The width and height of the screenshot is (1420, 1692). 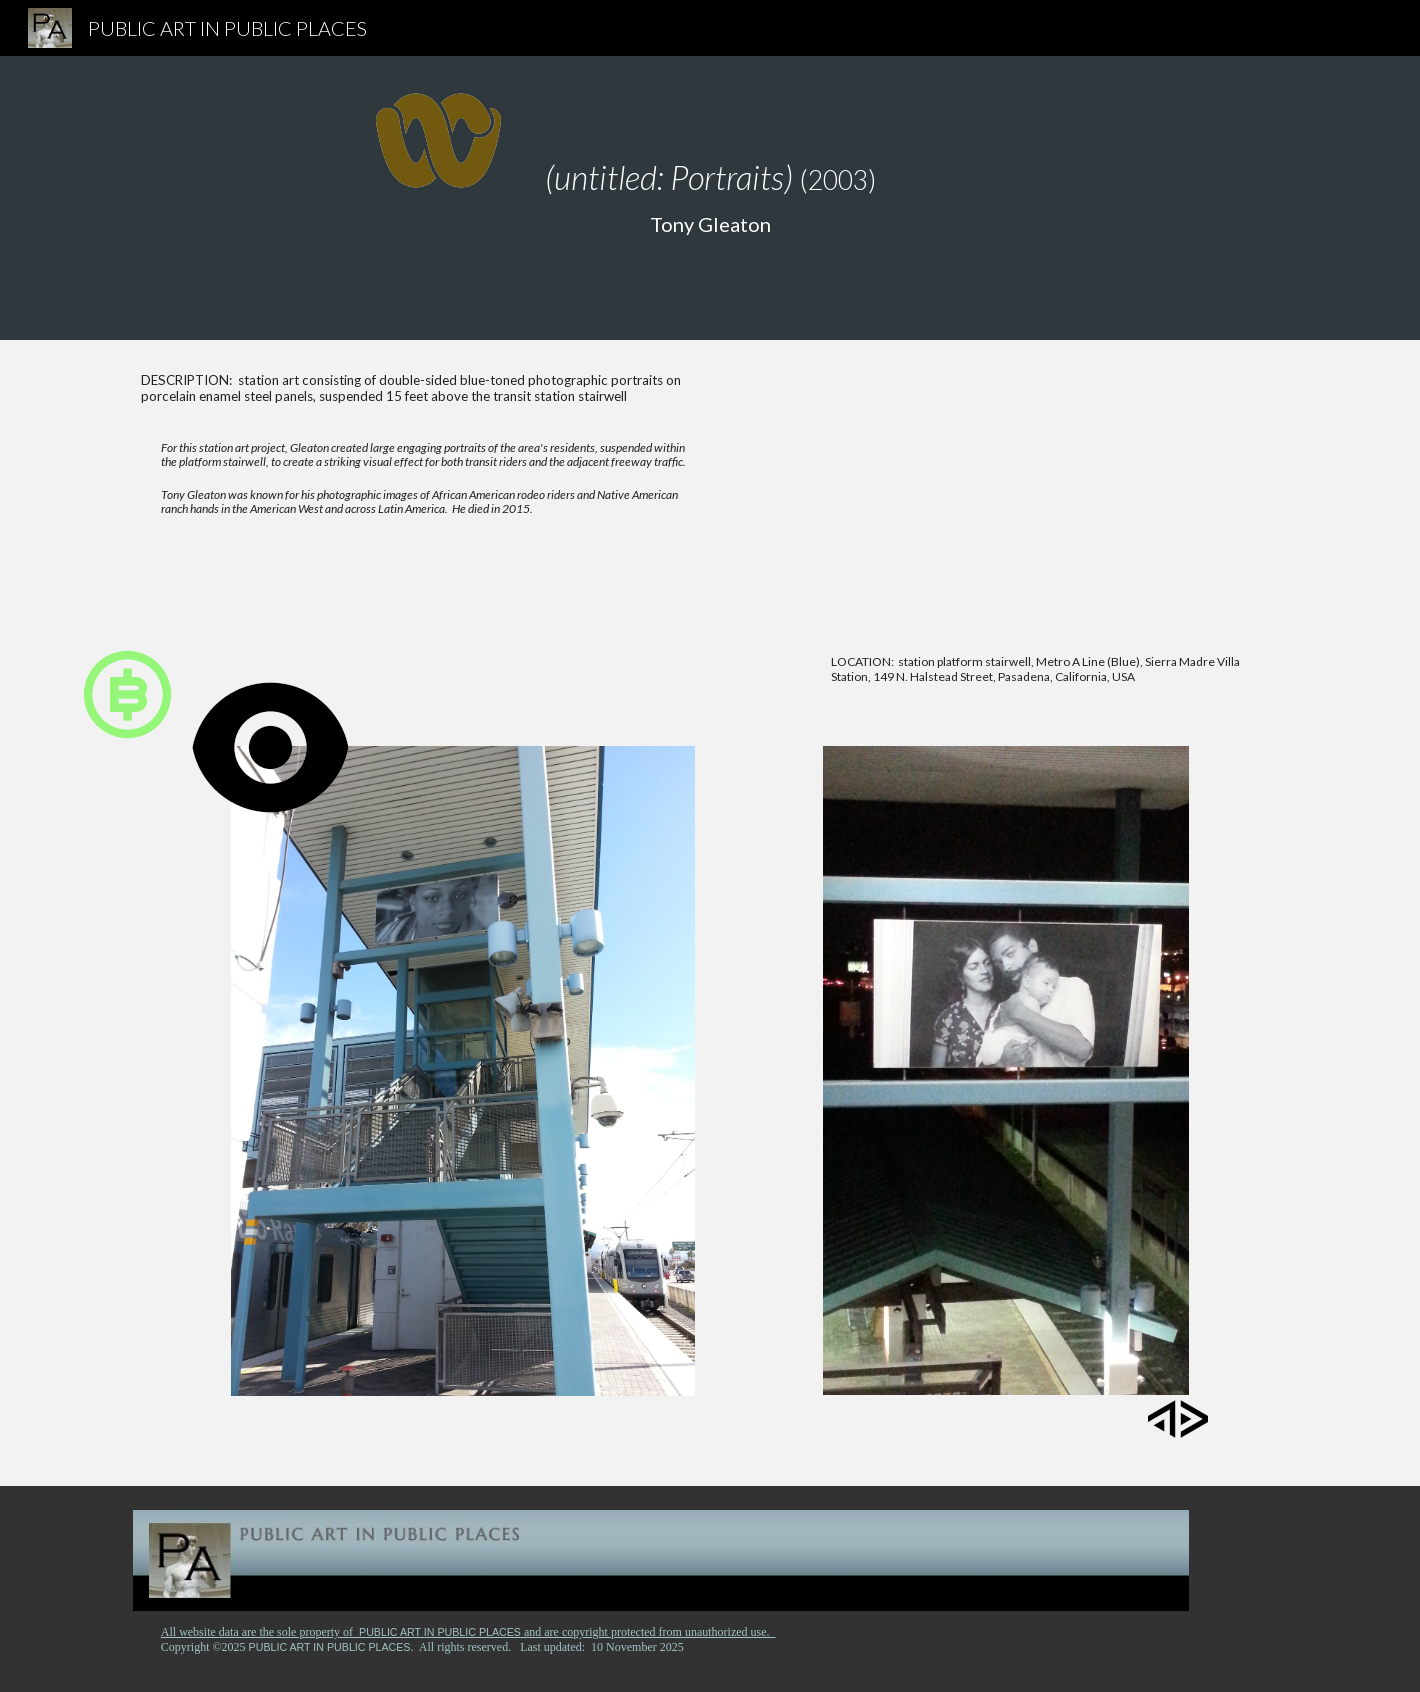 I want to click on open Webex video conferencing app, so click(x=438, y=140).